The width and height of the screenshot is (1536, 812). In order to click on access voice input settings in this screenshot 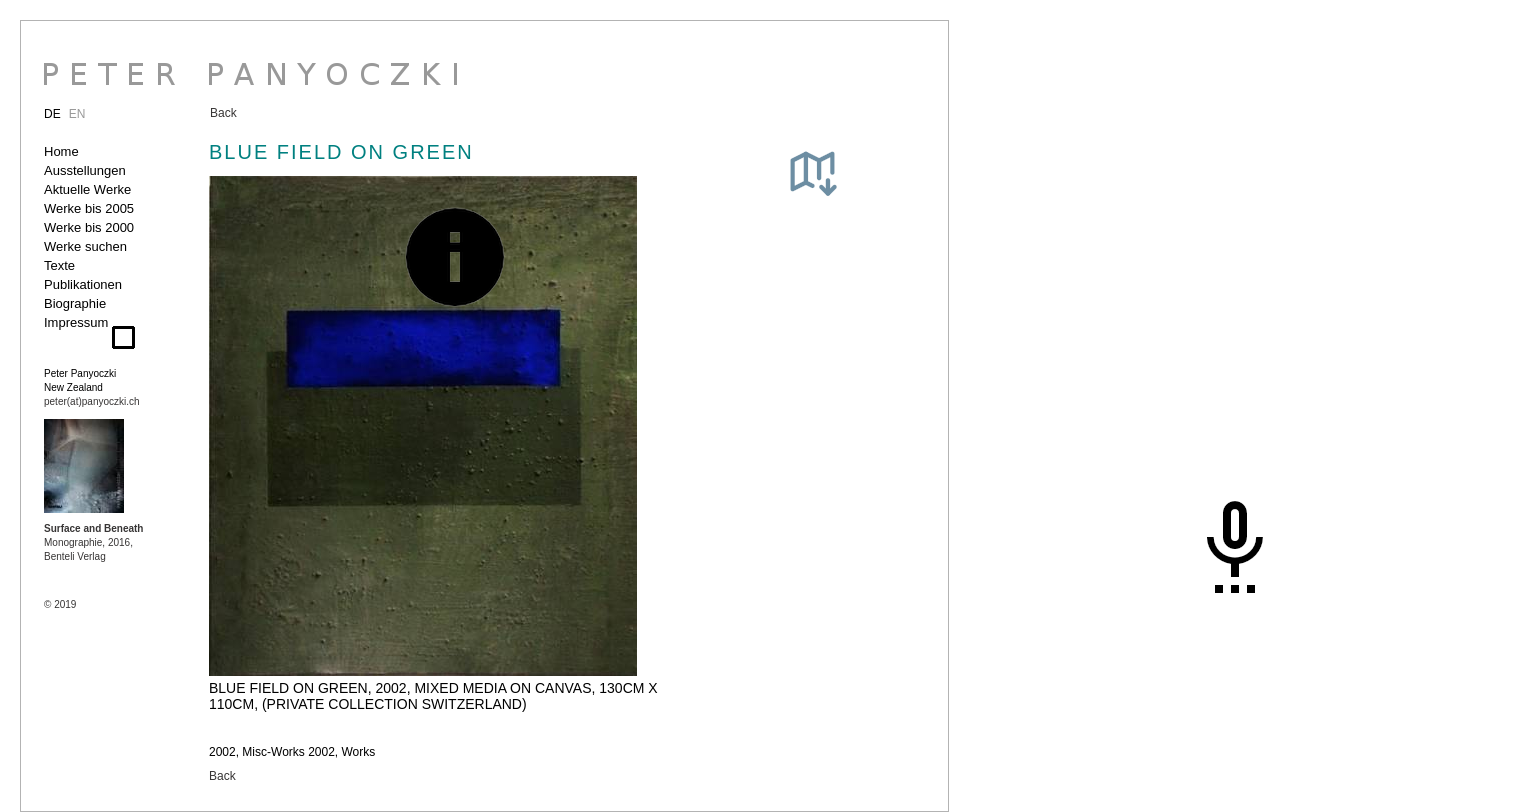, I will do `click(1235, 545)`.